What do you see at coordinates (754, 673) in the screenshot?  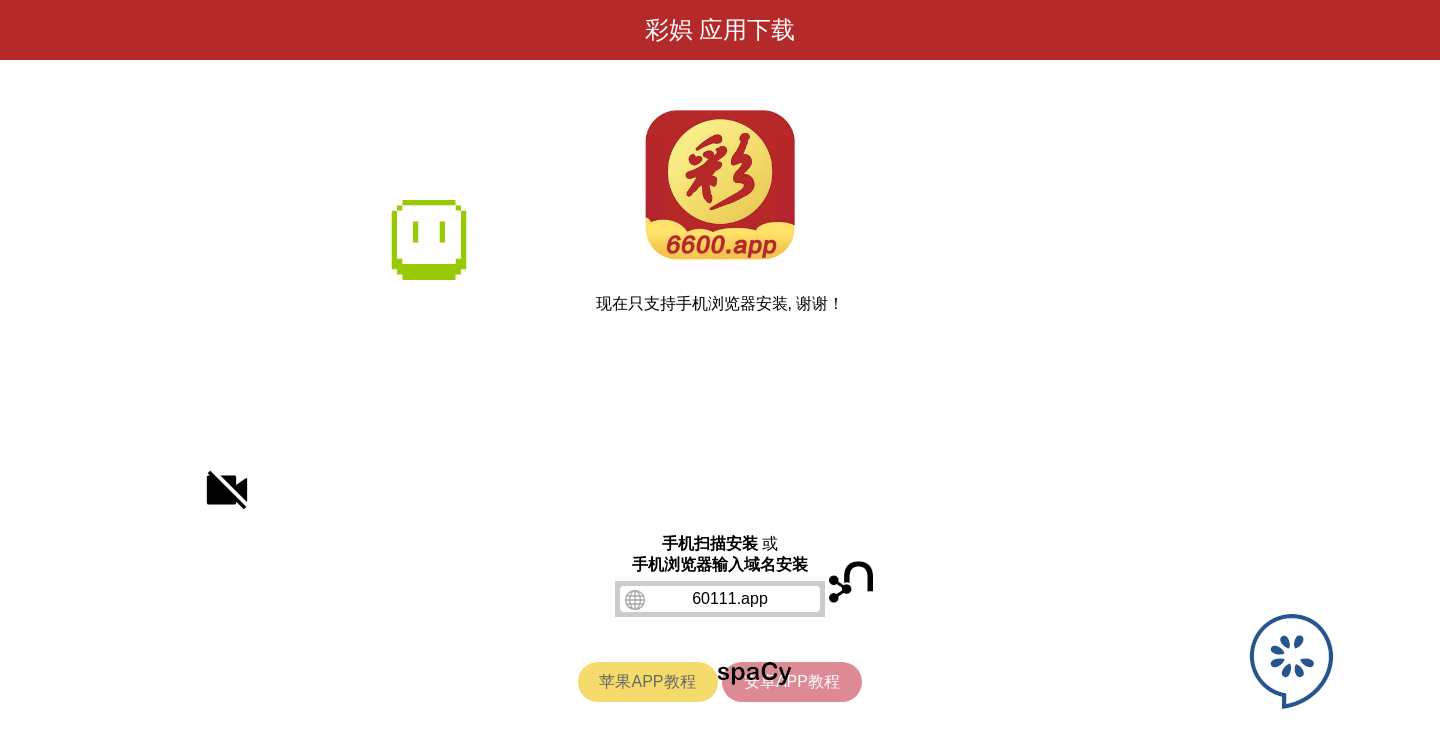 I see `open spaCy natural language processing library` at bounding box center [754, 673].